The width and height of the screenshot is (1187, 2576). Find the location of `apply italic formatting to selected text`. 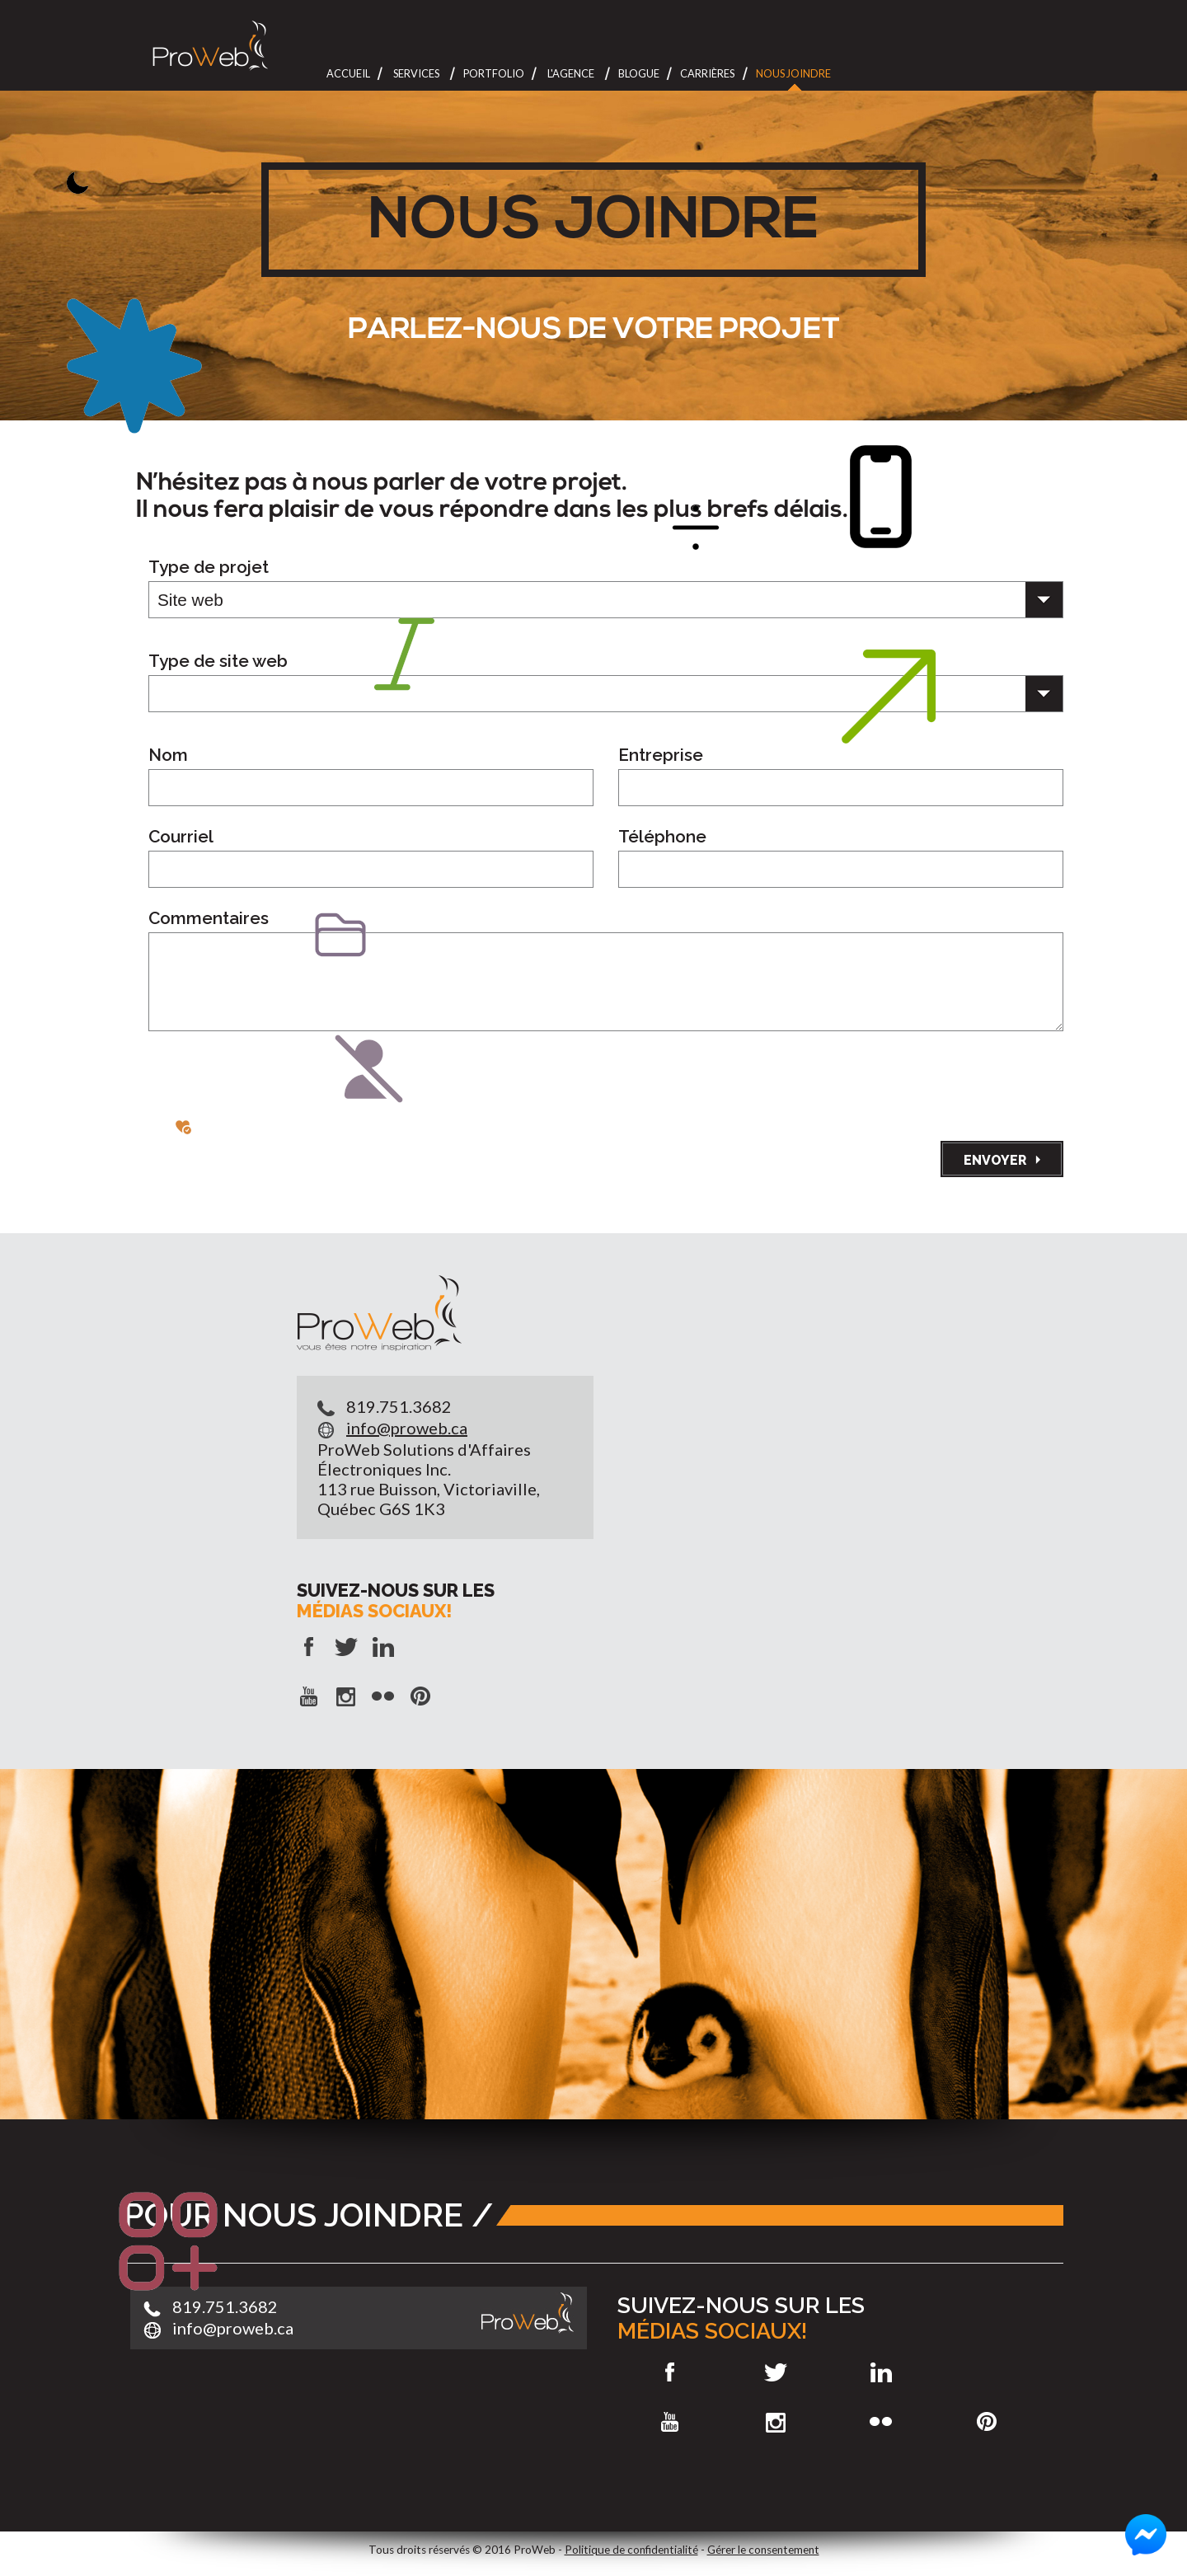

apply italic formatting to selected text is located at coordinates (404, 654).